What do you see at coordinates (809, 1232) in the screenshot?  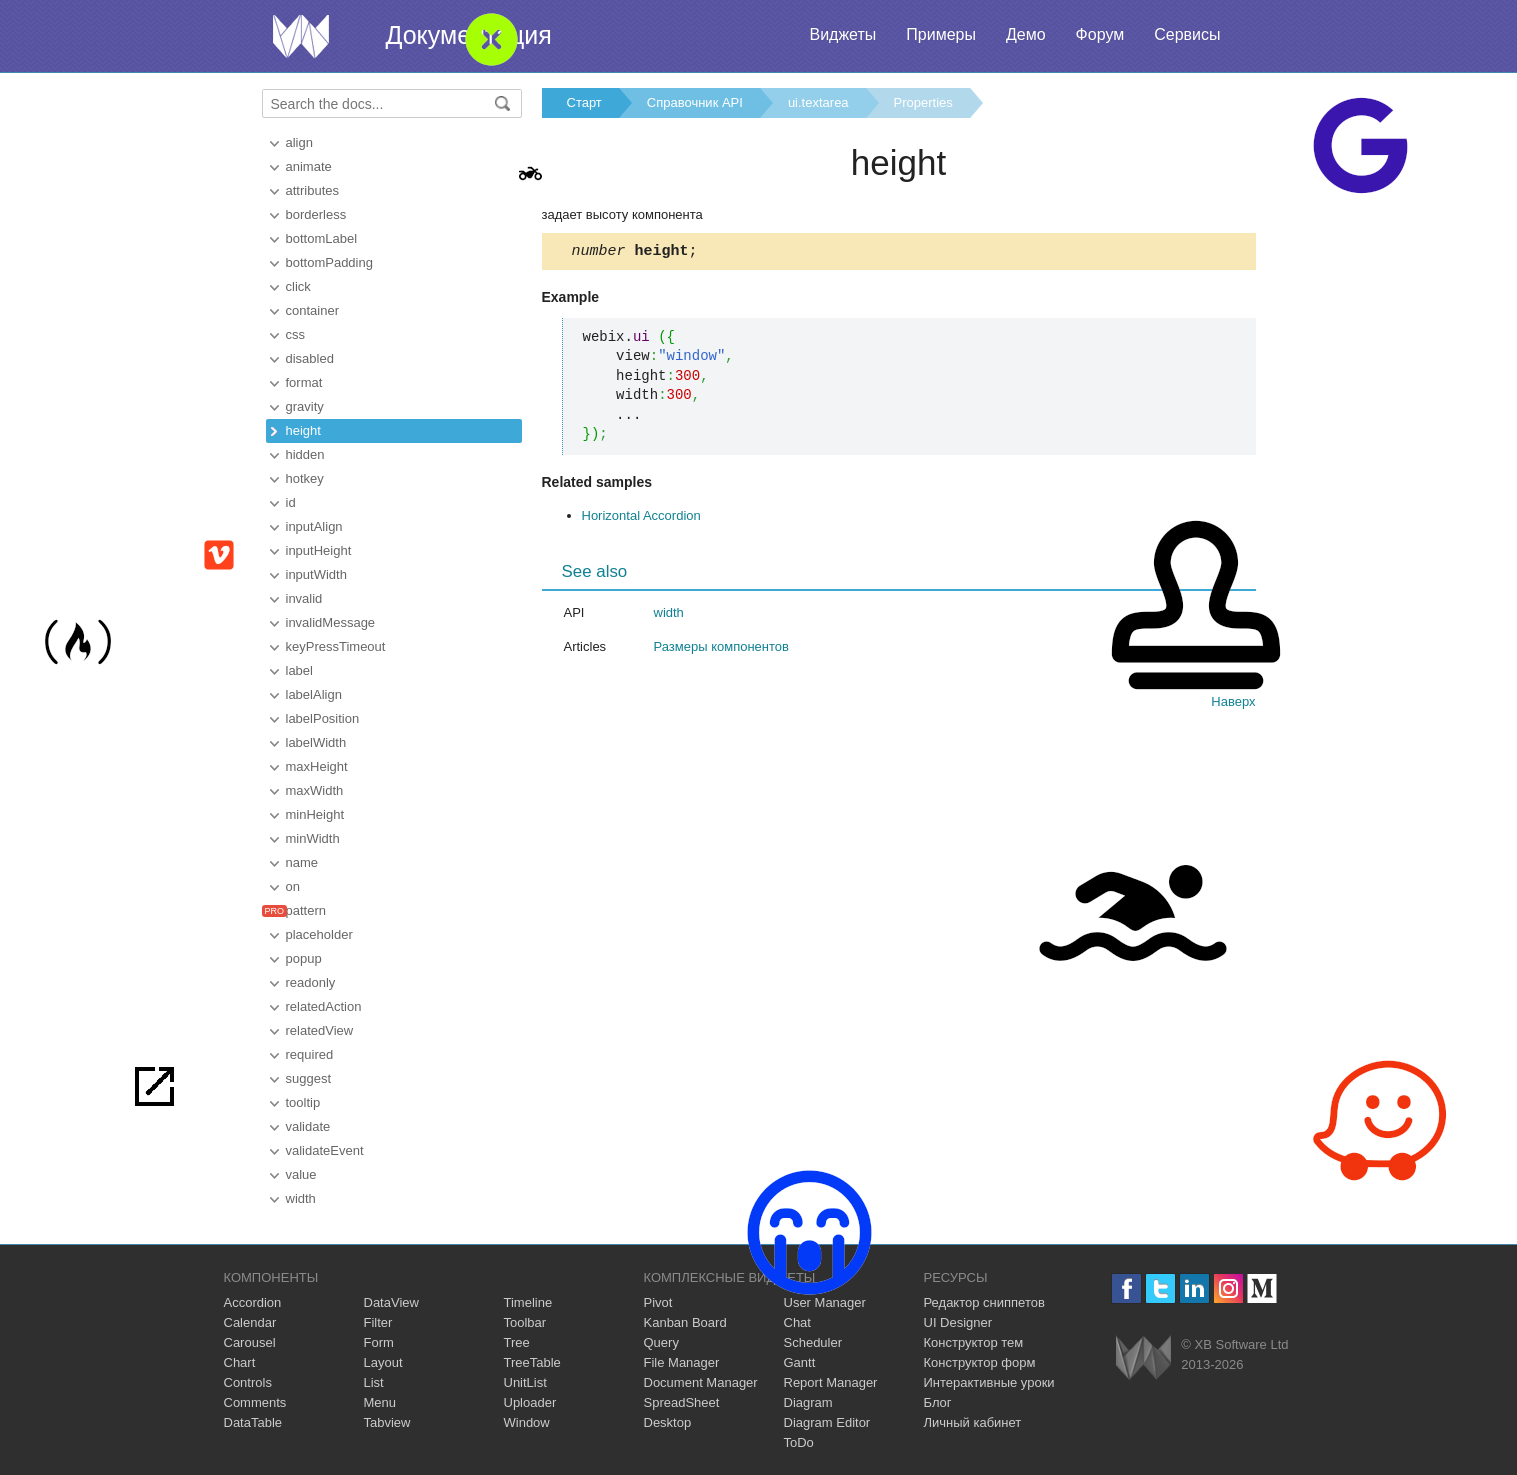 I see `react with a crying emotion` at bounding box center [809, 1232].